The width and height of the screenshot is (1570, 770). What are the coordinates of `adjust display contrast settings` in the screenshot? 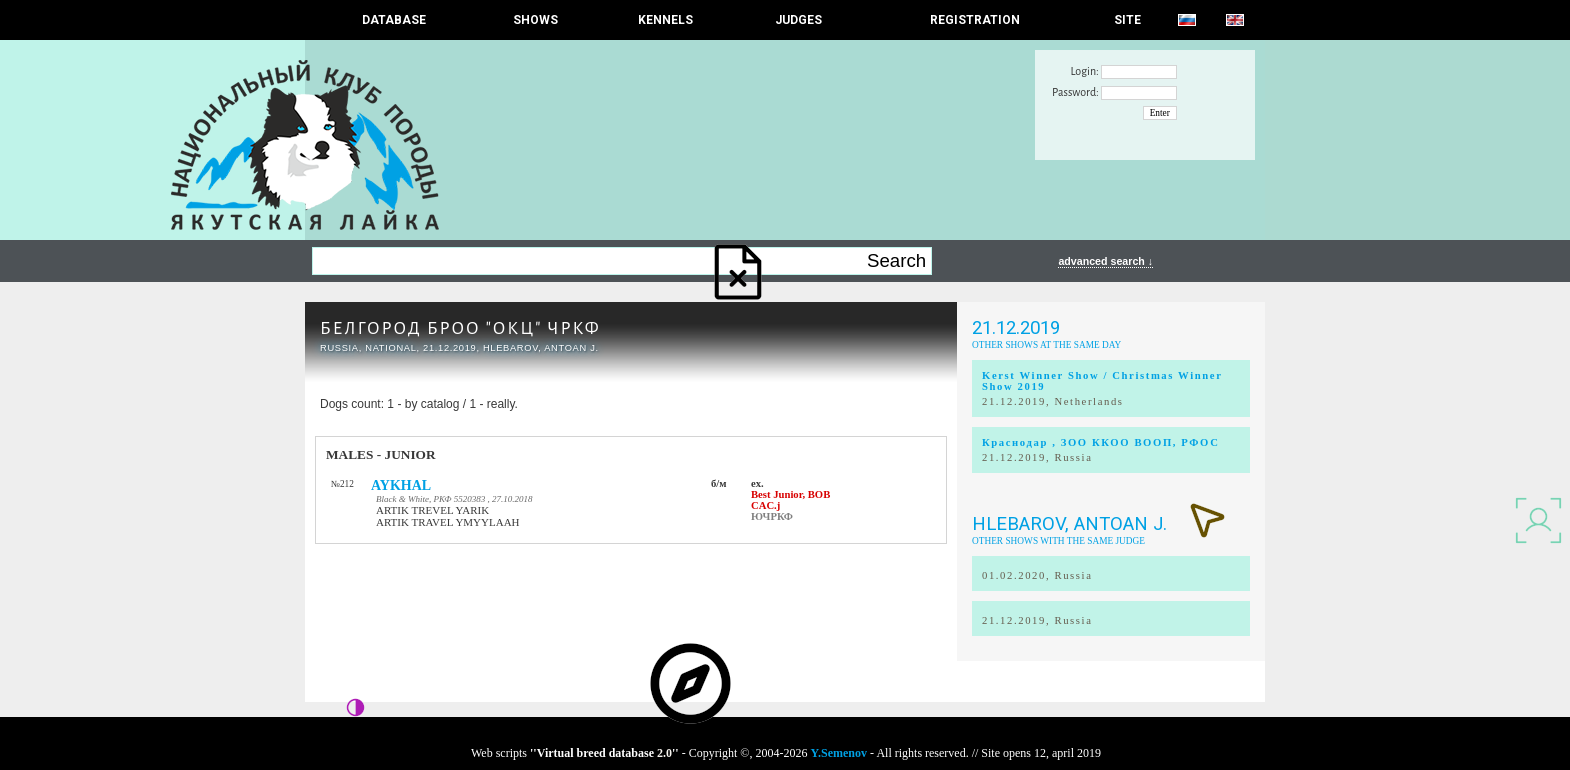 It's located at (355, 707).